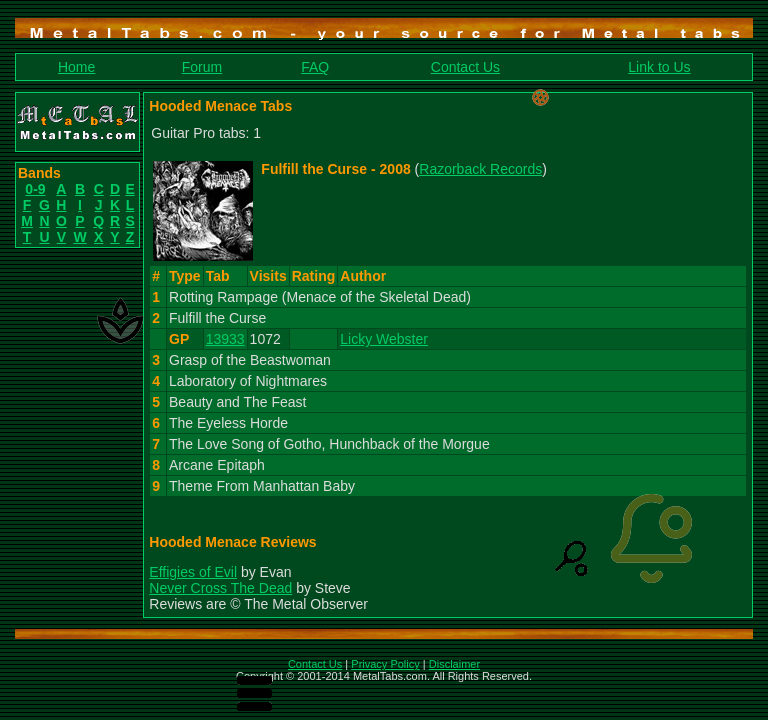  What do you see at coordinates (651, 538) in the screenshot?
I see `indicates new notifications` at bounding box center [651, 538].